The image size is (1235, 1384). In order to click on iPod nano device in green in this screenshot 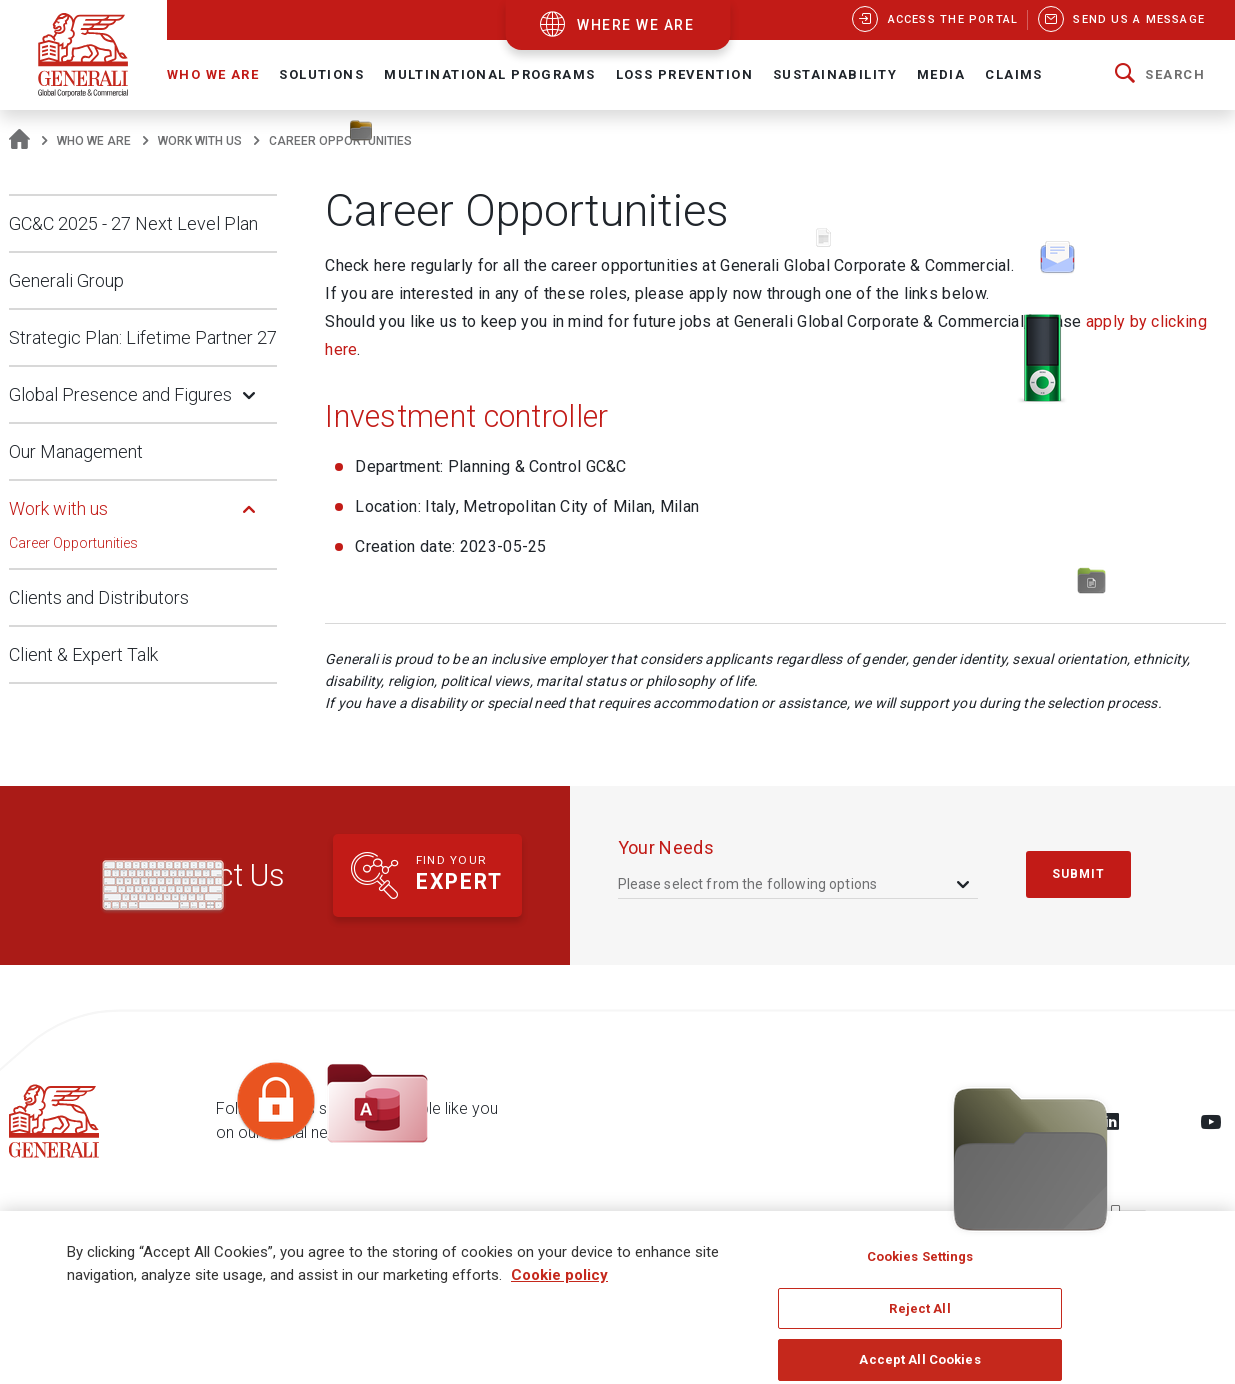, I will do `click(1042, 359)`.